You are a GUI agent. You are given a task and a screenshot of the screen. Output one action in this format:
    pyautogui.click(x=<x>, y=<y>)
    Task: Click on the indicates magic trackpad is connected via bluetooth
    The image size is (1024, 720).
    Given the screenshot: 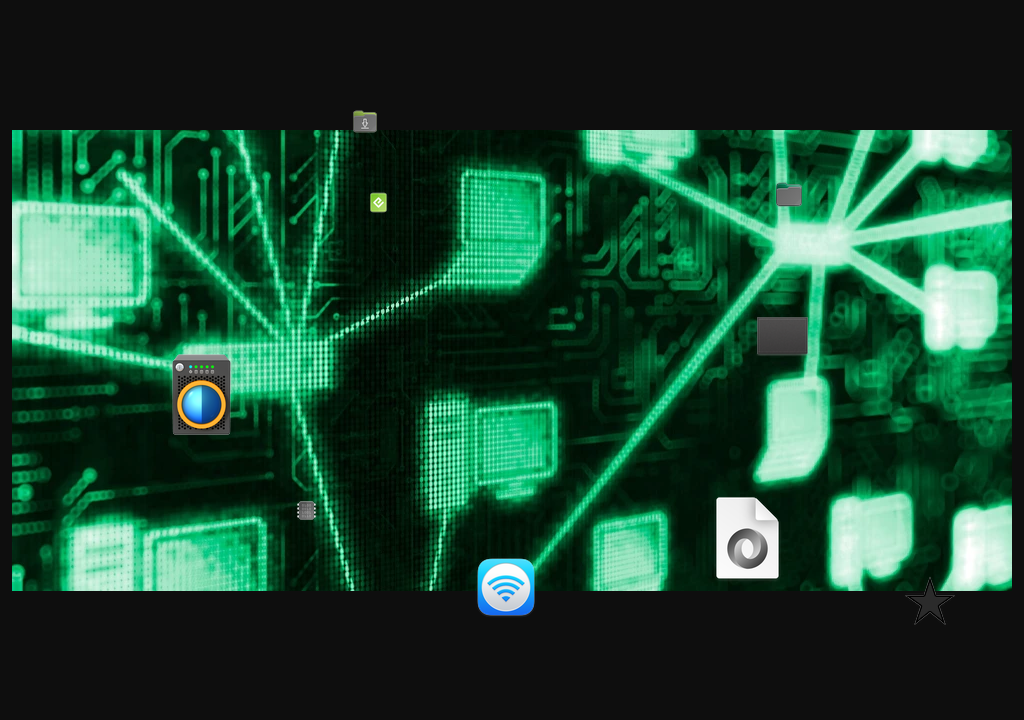 What is the action you would take?
    pyautogui.click(x=782, y=335)
    